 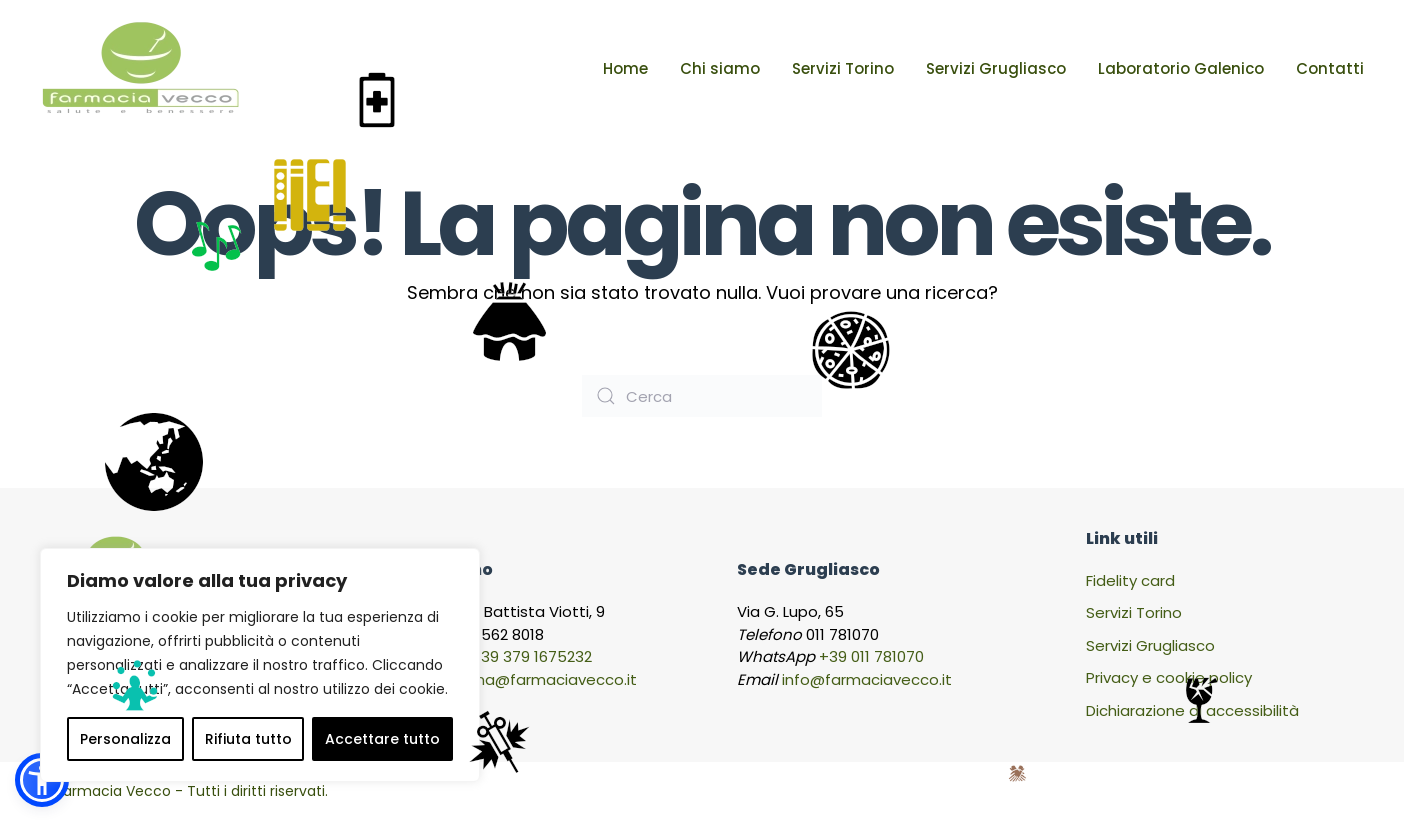 What do you see at coordinates (310, 195) in the screenshot?
I see `access your library or book collection` at bounding box center [310, 195].